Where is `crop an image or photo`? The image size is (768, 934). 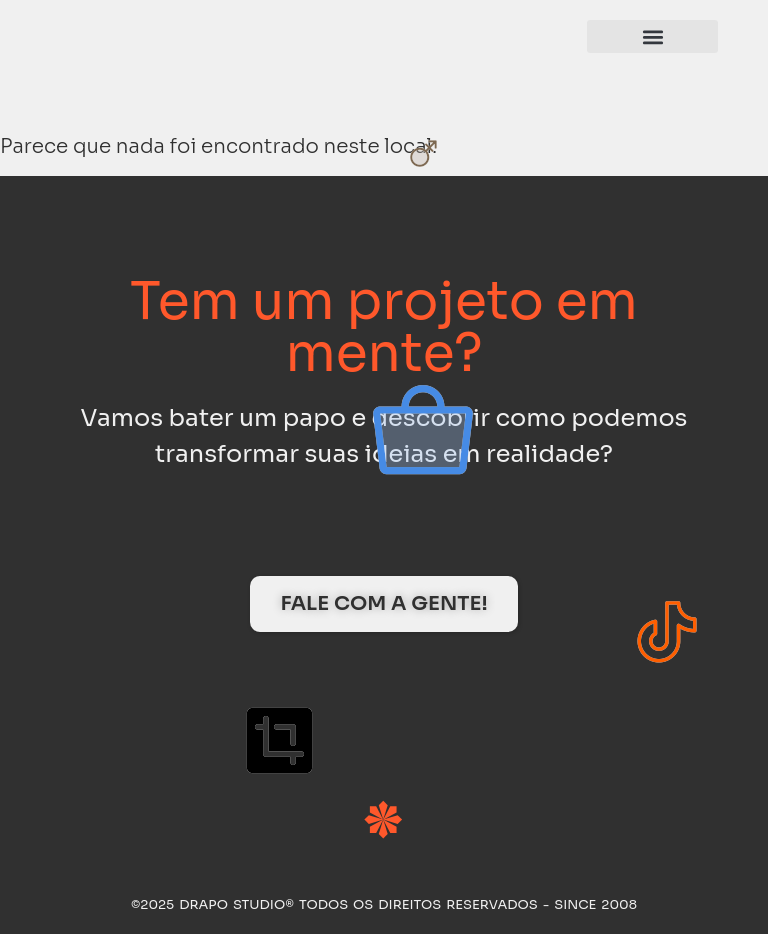 crop an image or photo is located at coordinates (279, 740).